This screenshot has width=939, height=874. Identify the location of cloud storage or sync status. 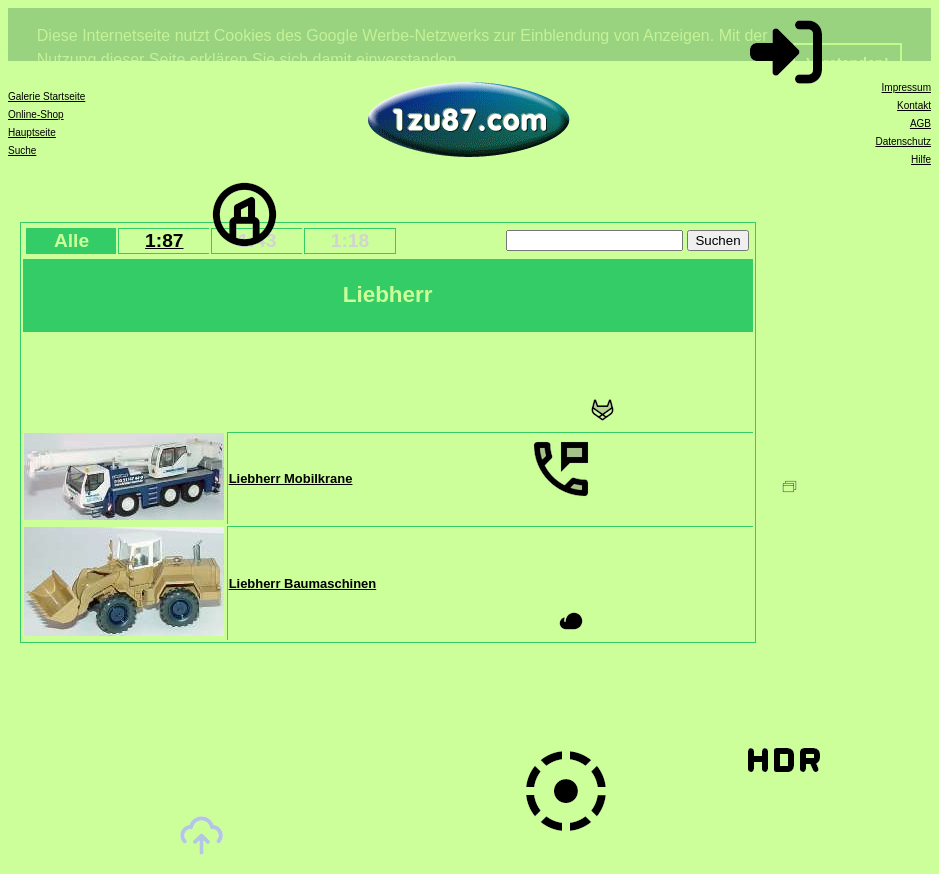
(571, 621).